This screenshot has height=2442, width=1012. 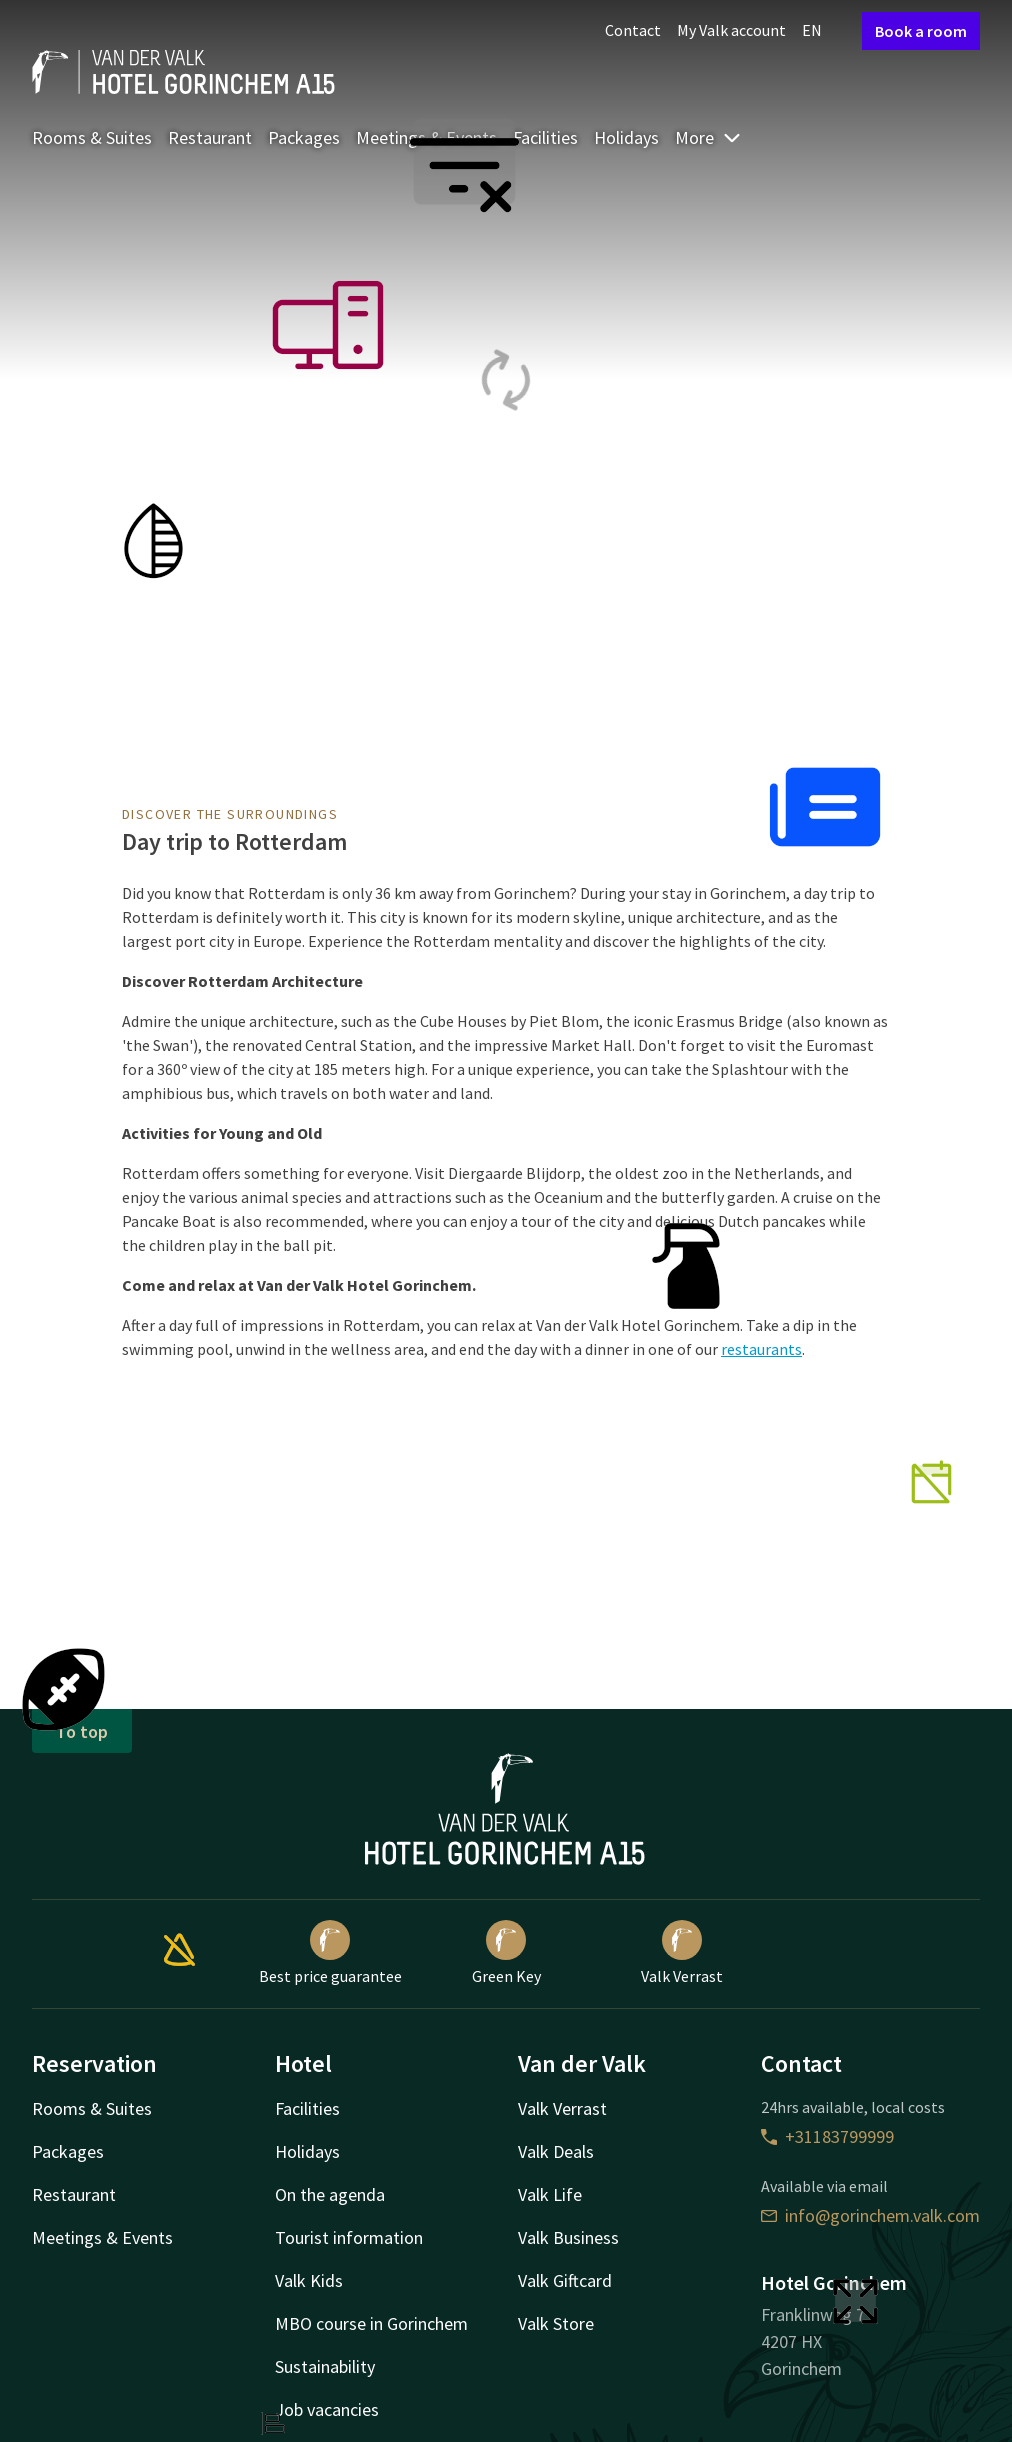 What do you see at coordinates (931, 1483) in the screenshot?
I see `no scheduled events or appointments` at bounding box center [931, 1483].